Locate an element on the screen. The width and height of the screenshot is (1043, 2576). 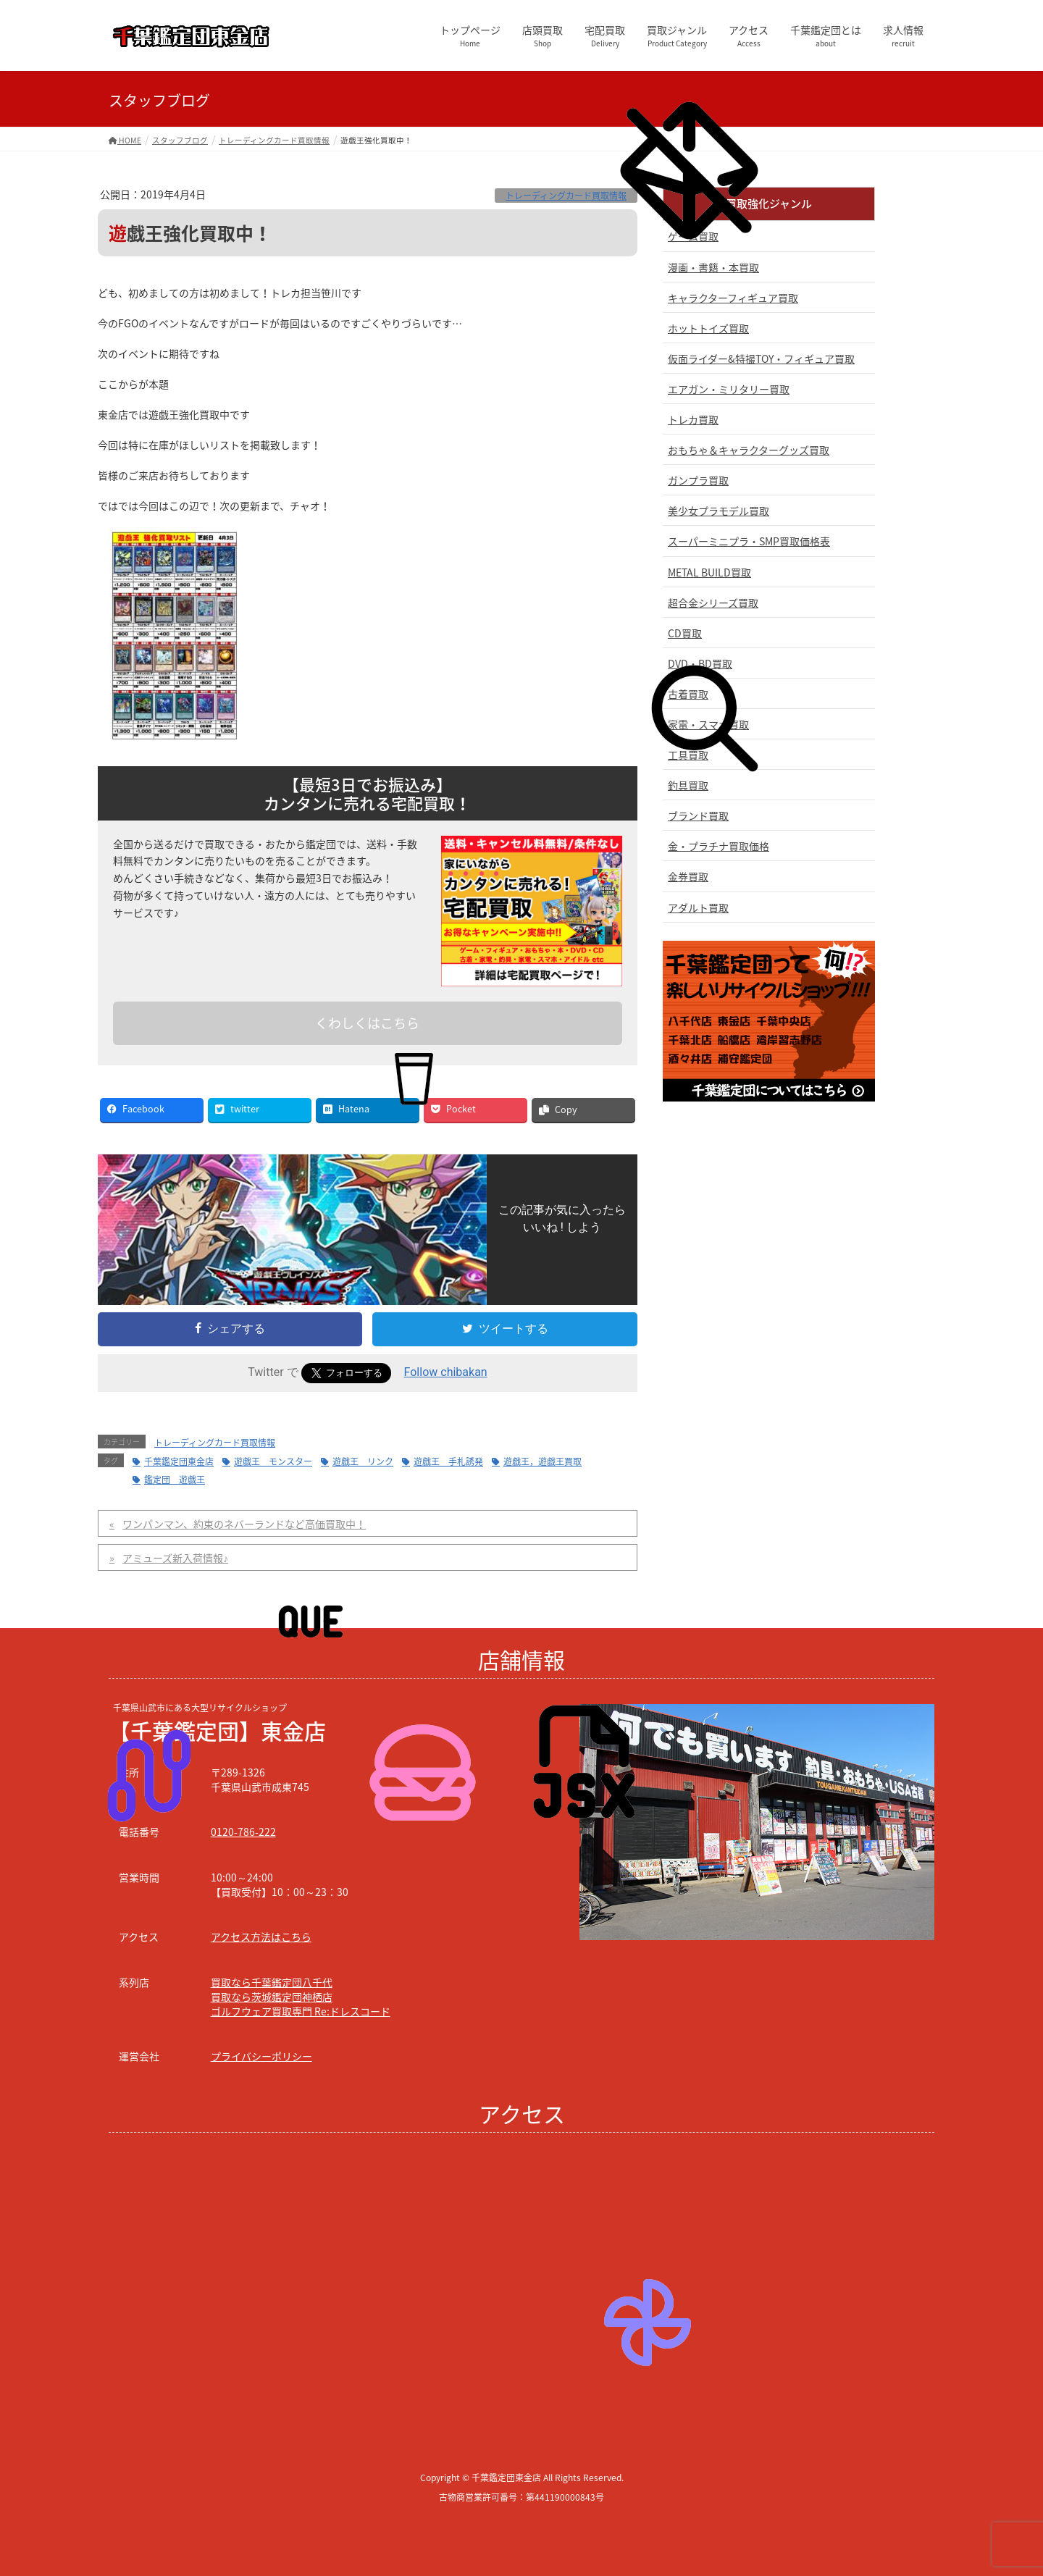
access jump rope workout or exercise is located at coordinates (149, 1776).